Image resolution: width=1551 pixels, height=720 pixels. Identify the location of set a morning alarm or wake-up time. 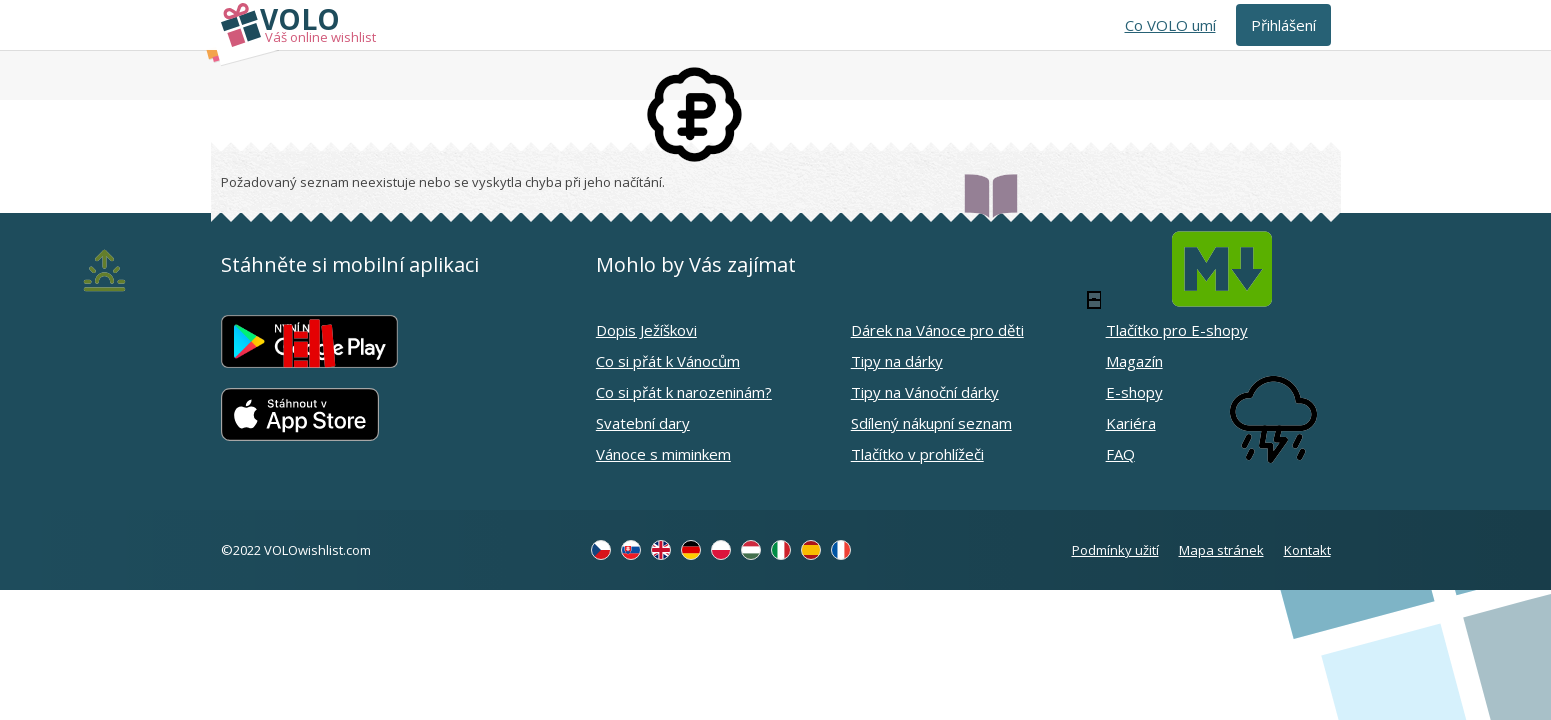
(104, 270).